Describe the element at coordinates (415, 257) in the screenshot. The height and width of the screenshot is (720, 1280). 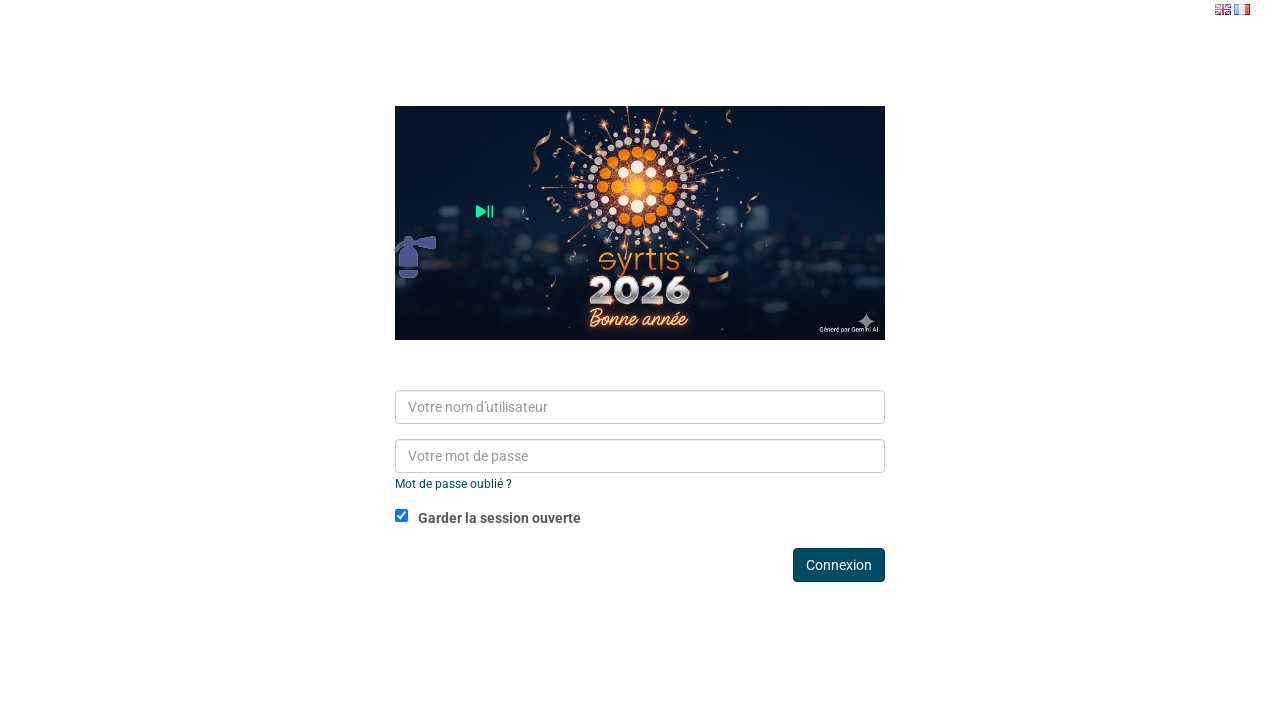
I see `fire safety equipment indicator` at that location.